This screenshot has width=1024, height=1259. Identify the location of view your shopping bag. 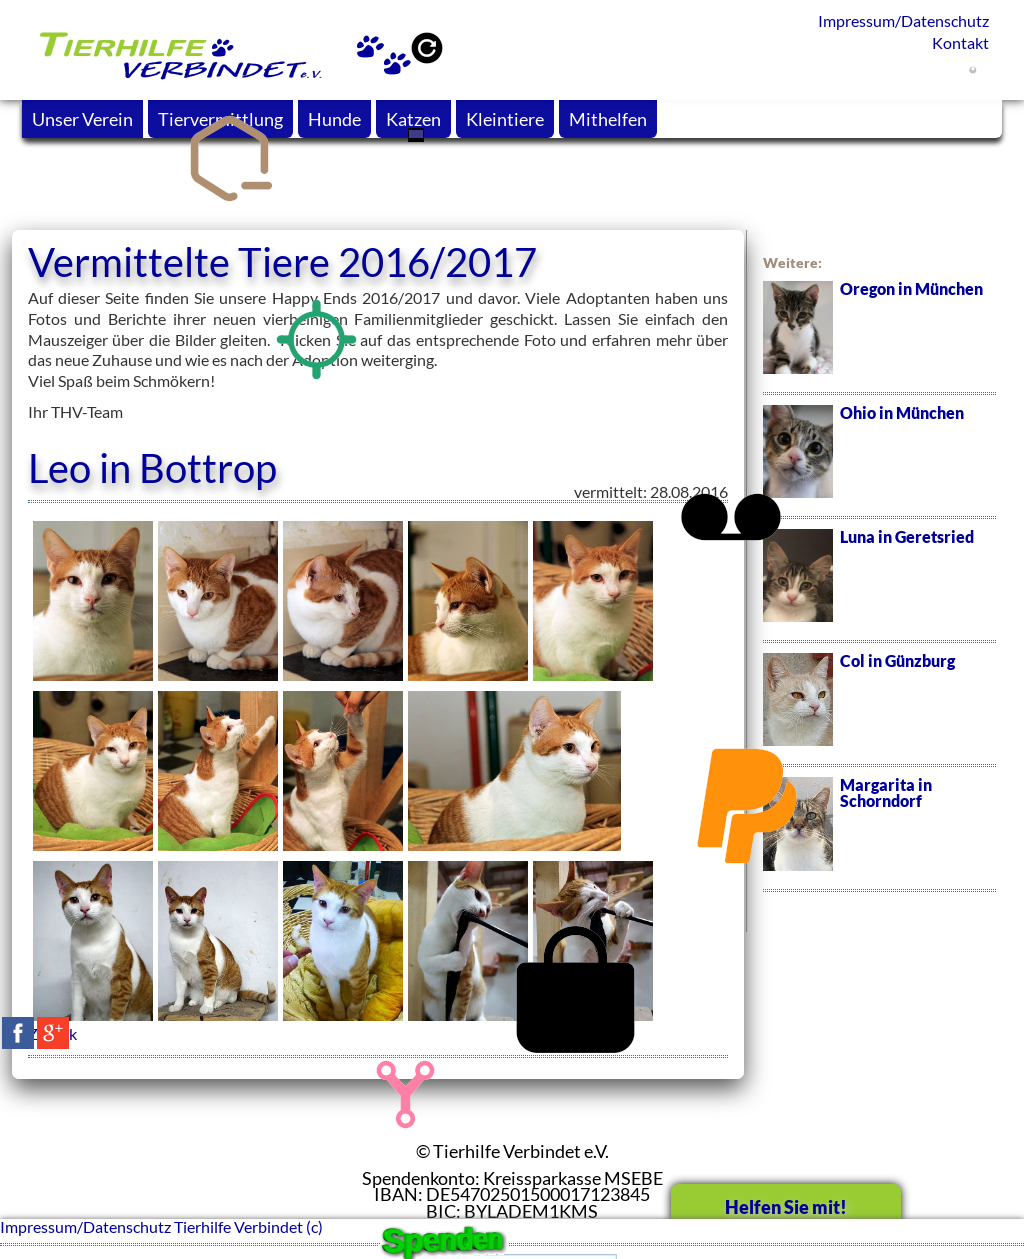
(575, 989).